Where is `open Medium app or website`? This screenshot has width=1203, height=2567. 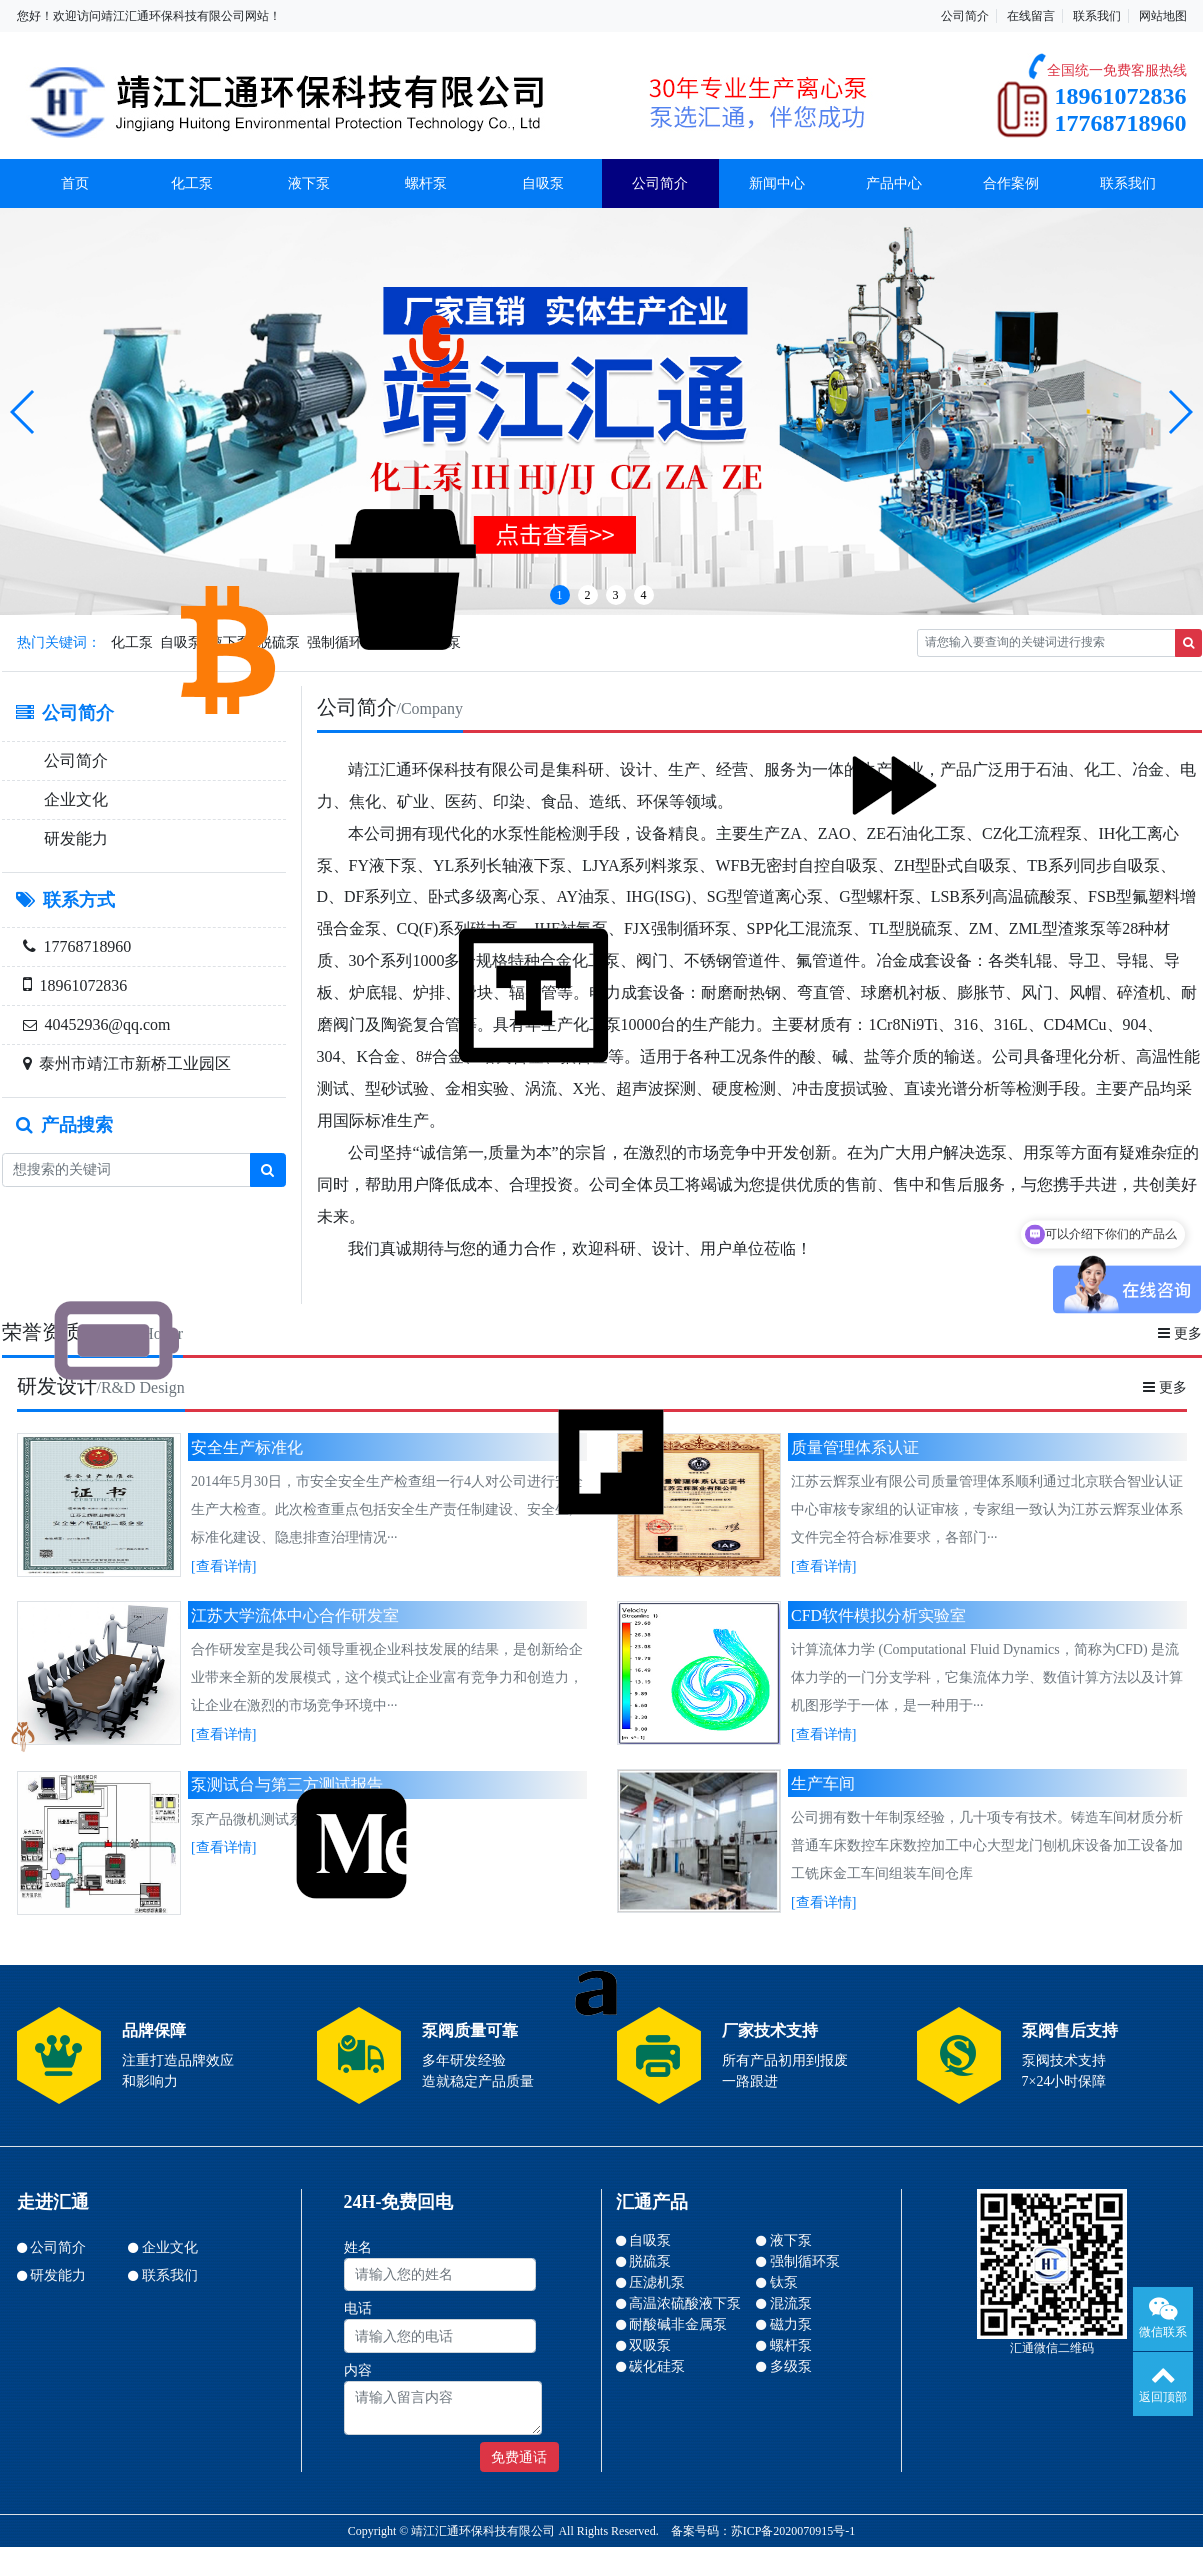 open Medium app or website is located at coordinates (351, 1843).